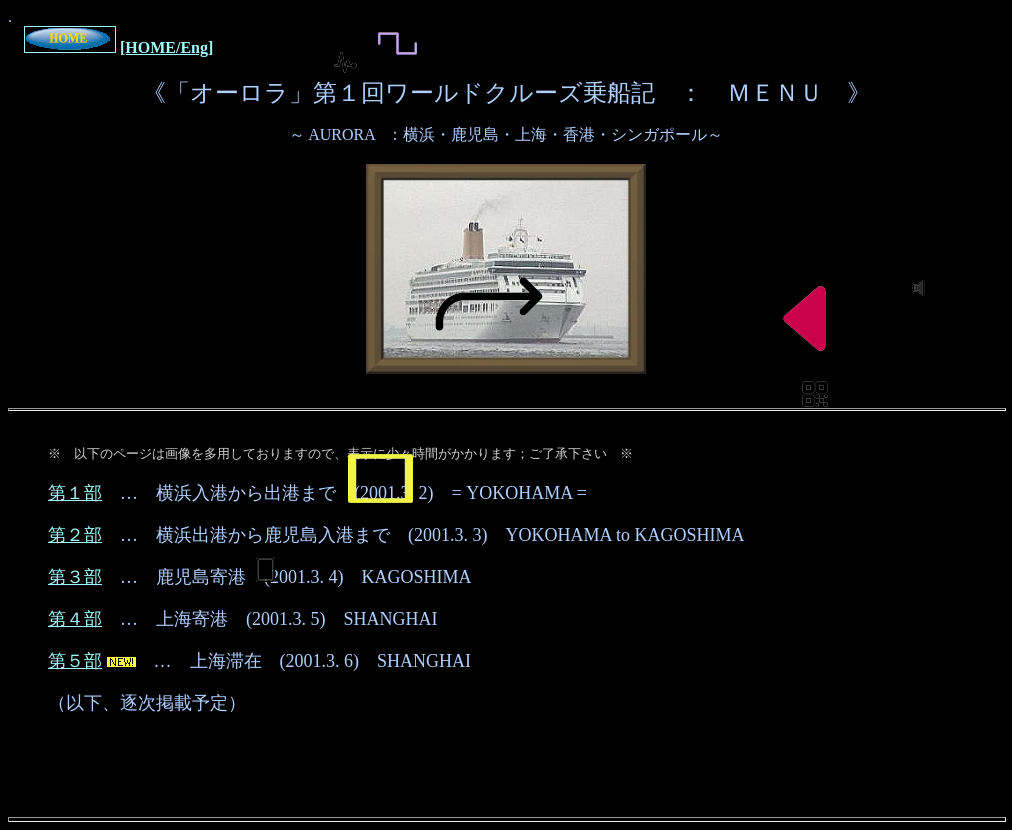 The image size is (1012, 830). What do you see at coordinates (804, 318) in the screenshot?
I see `go back to the previous screen` at bounding box center [804, 318].